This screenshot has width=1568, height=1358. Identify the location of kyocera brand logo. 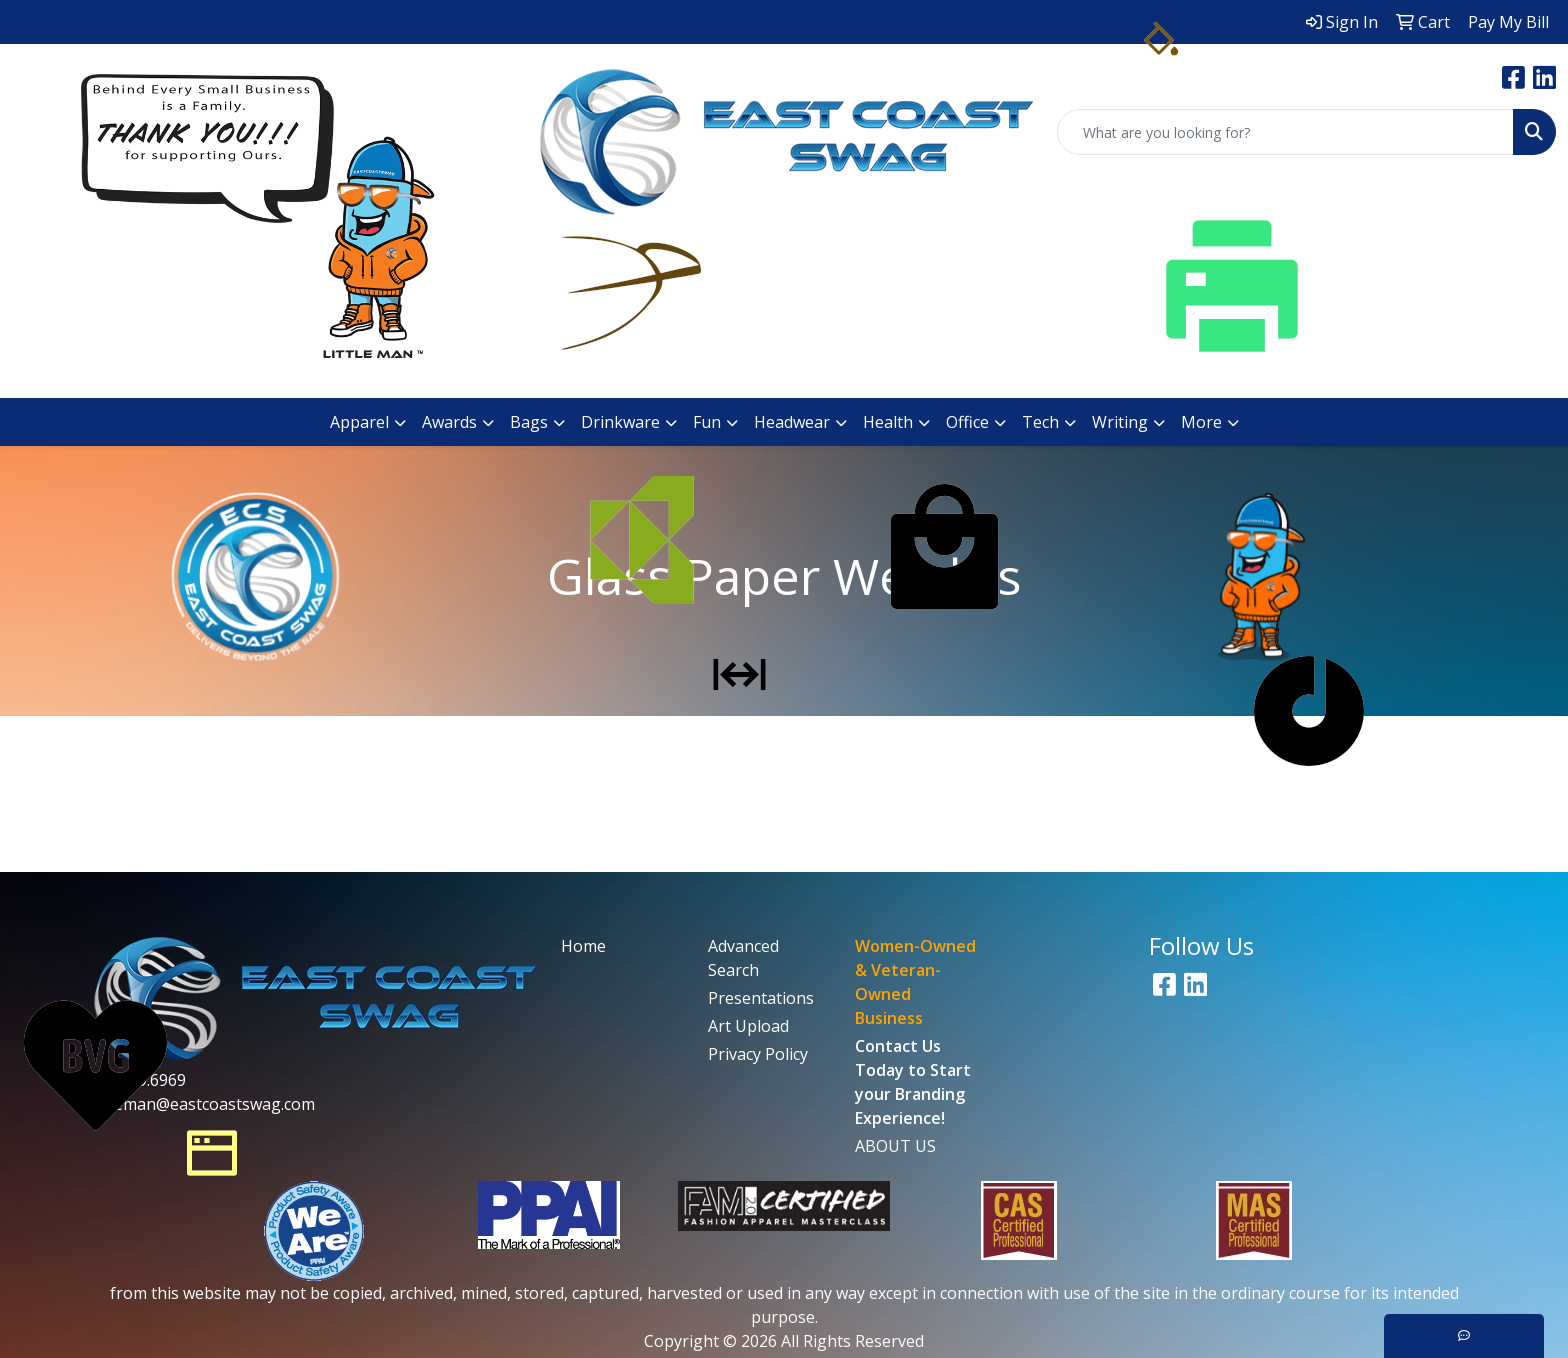
(642, 540).